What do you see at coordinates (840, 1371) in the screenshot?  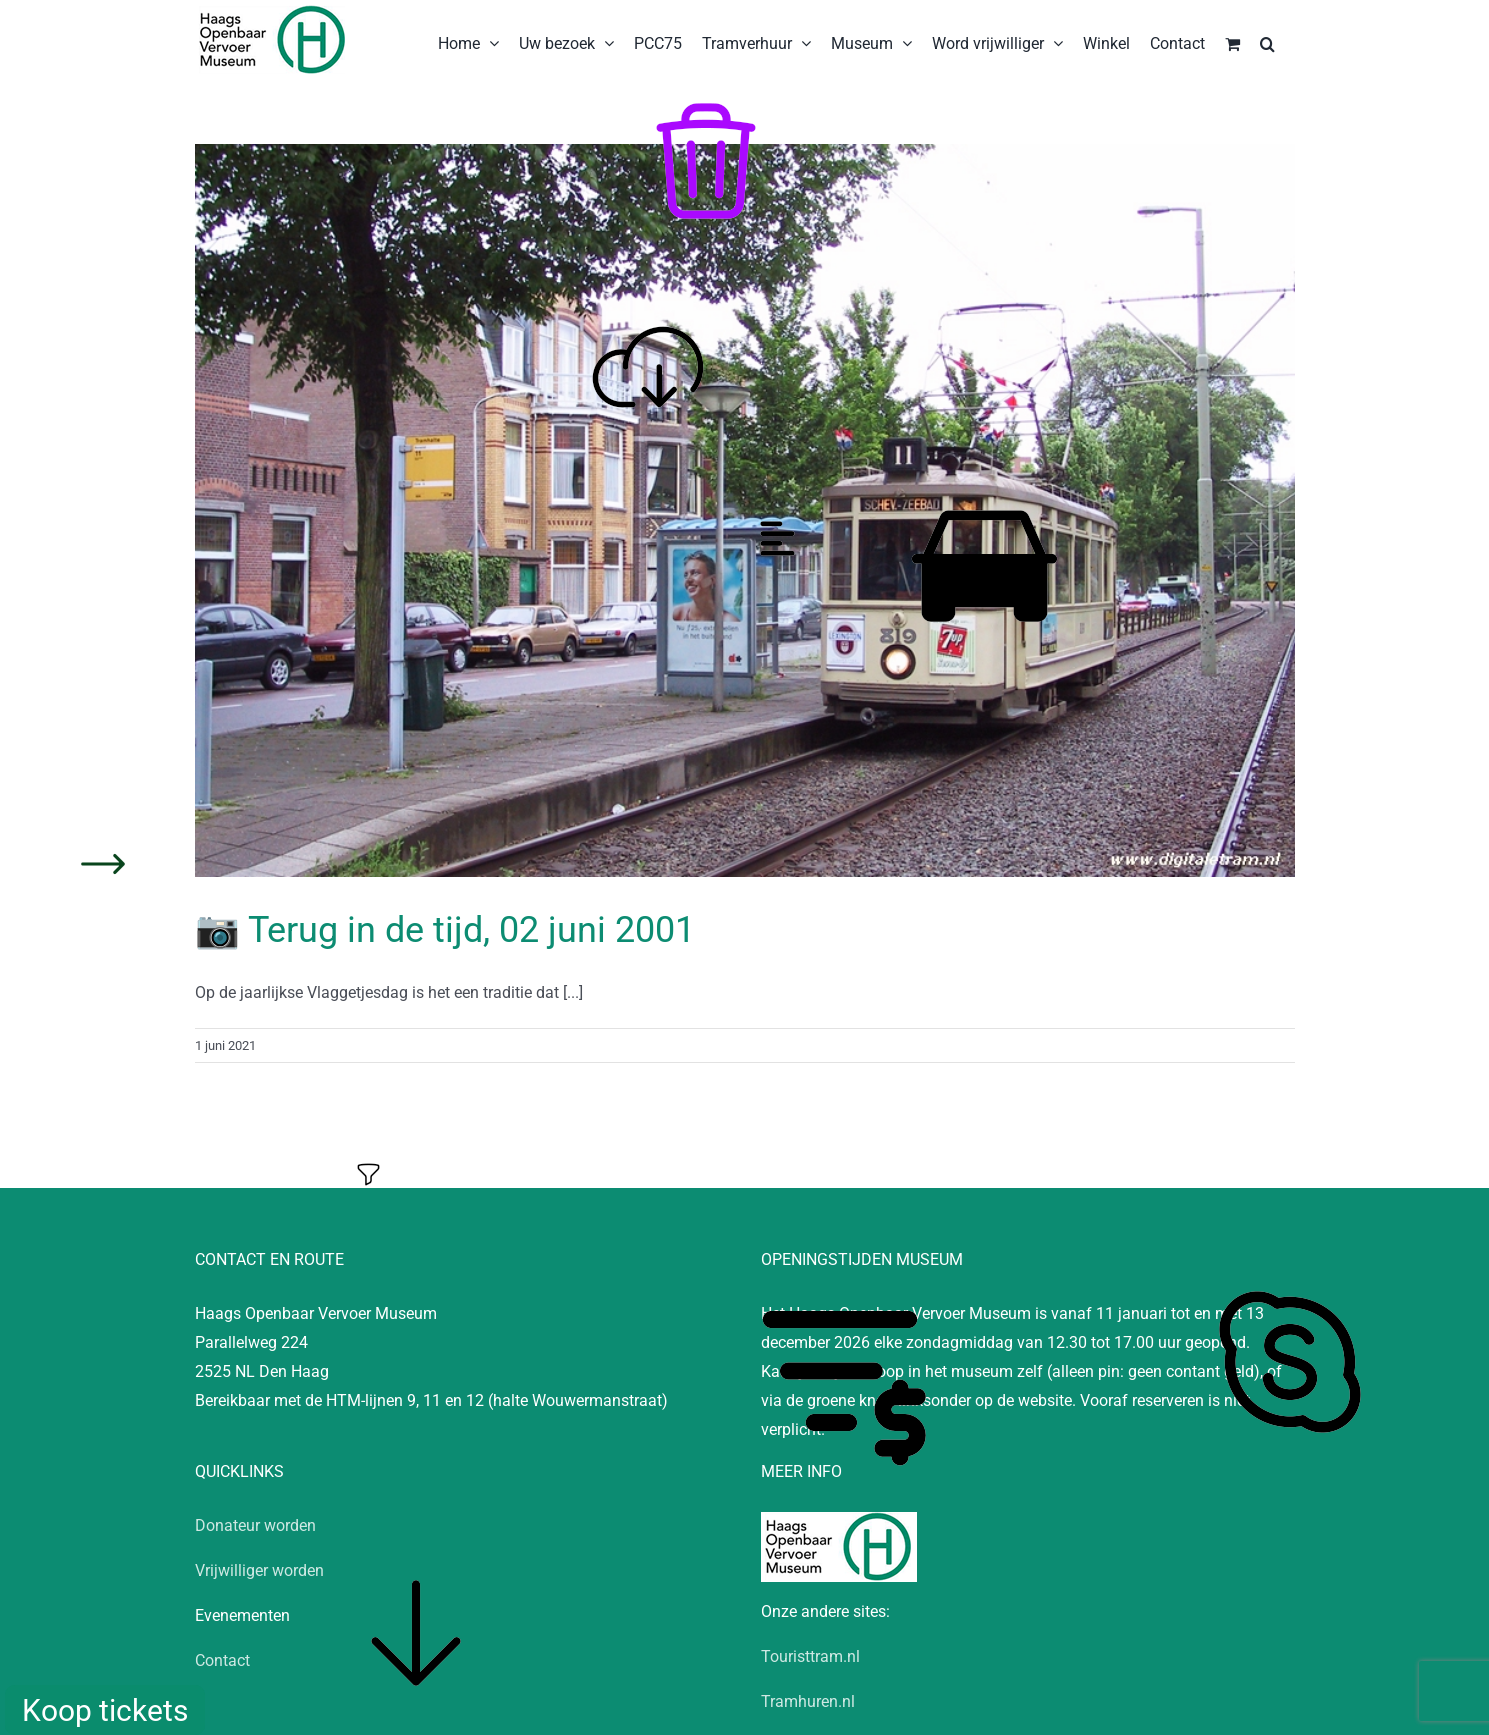 I see `filter results by price or cost` at bounding box center [840, 1371].